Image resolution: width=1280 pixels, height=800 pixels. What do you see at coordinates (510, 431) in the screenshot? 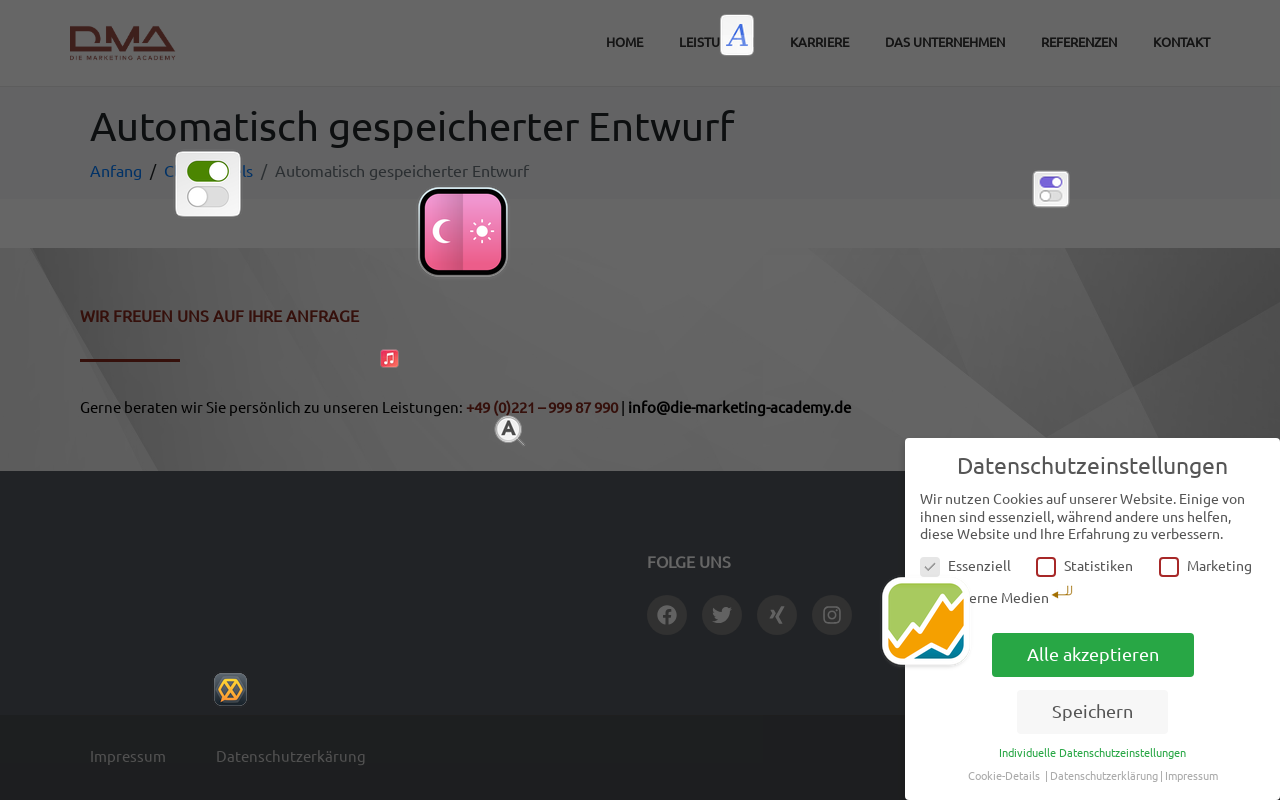
I see `search for text or content` at bounding box center [510, 431].